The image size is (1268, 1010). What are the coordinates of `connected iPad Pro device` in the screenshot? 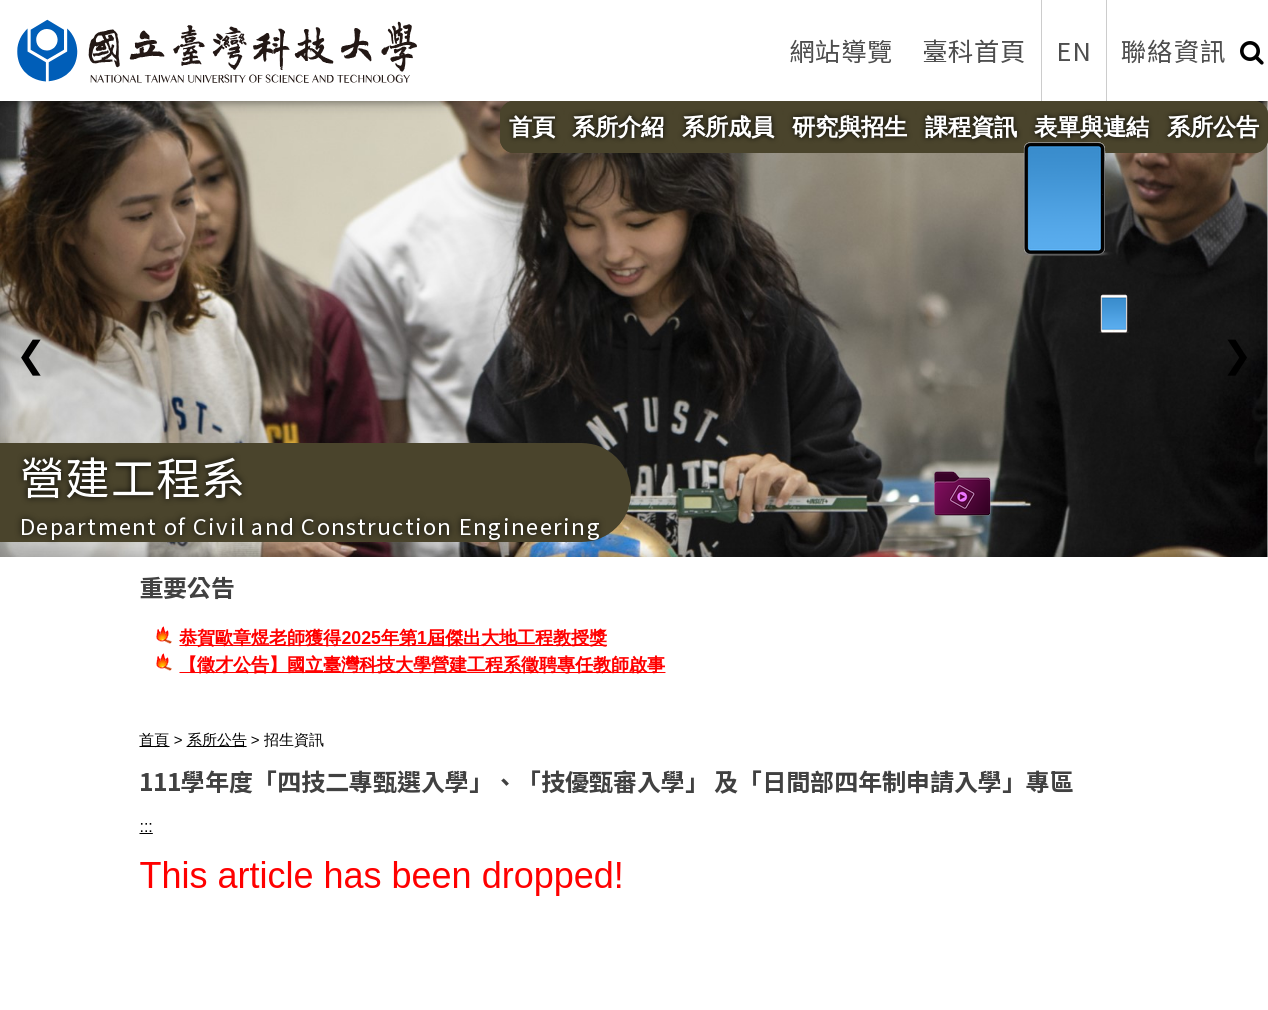 It's located at (1114, 314).